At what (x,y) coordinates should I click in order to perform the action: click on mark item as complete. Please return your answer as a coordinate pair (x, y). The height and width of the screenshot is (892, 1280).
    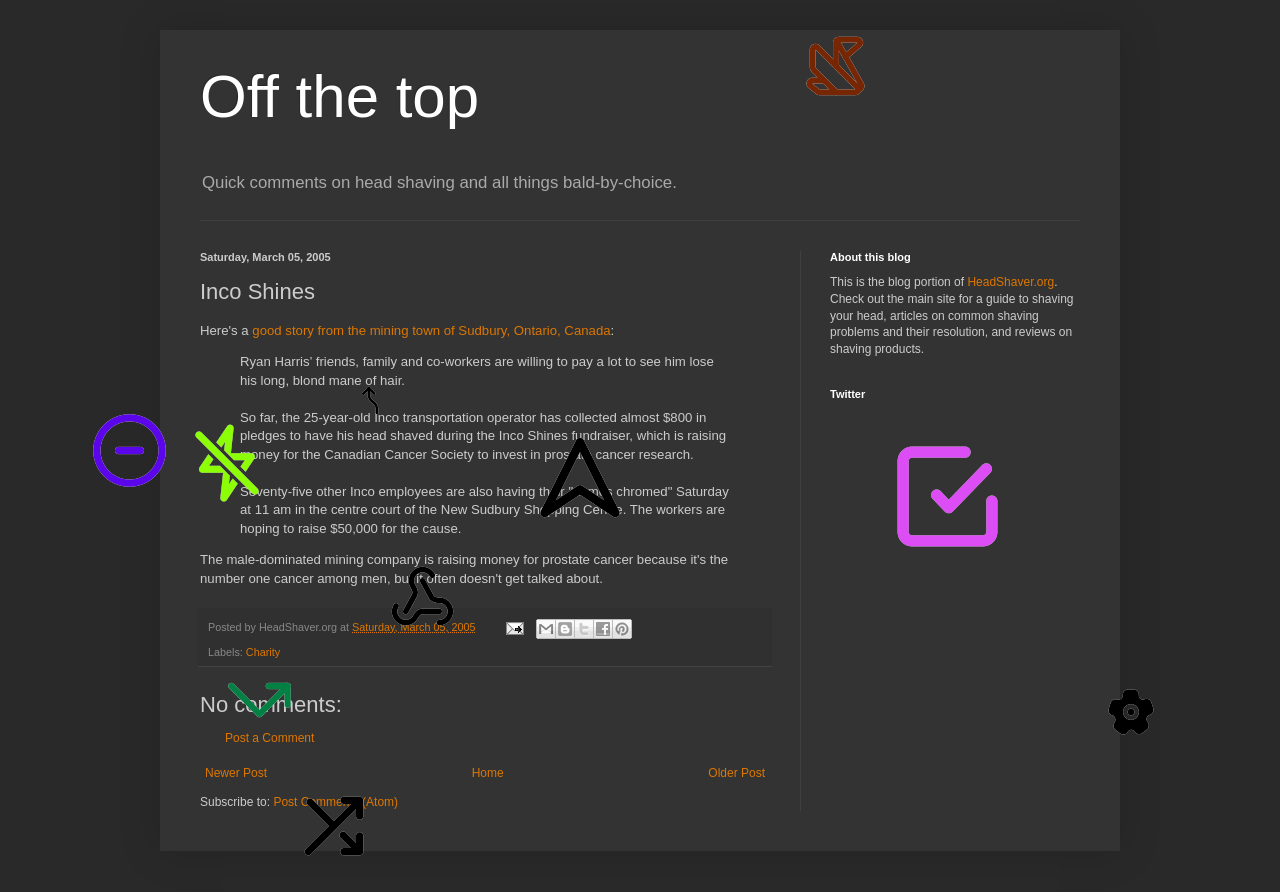
    Looking at the image, I should click on (947, 496).